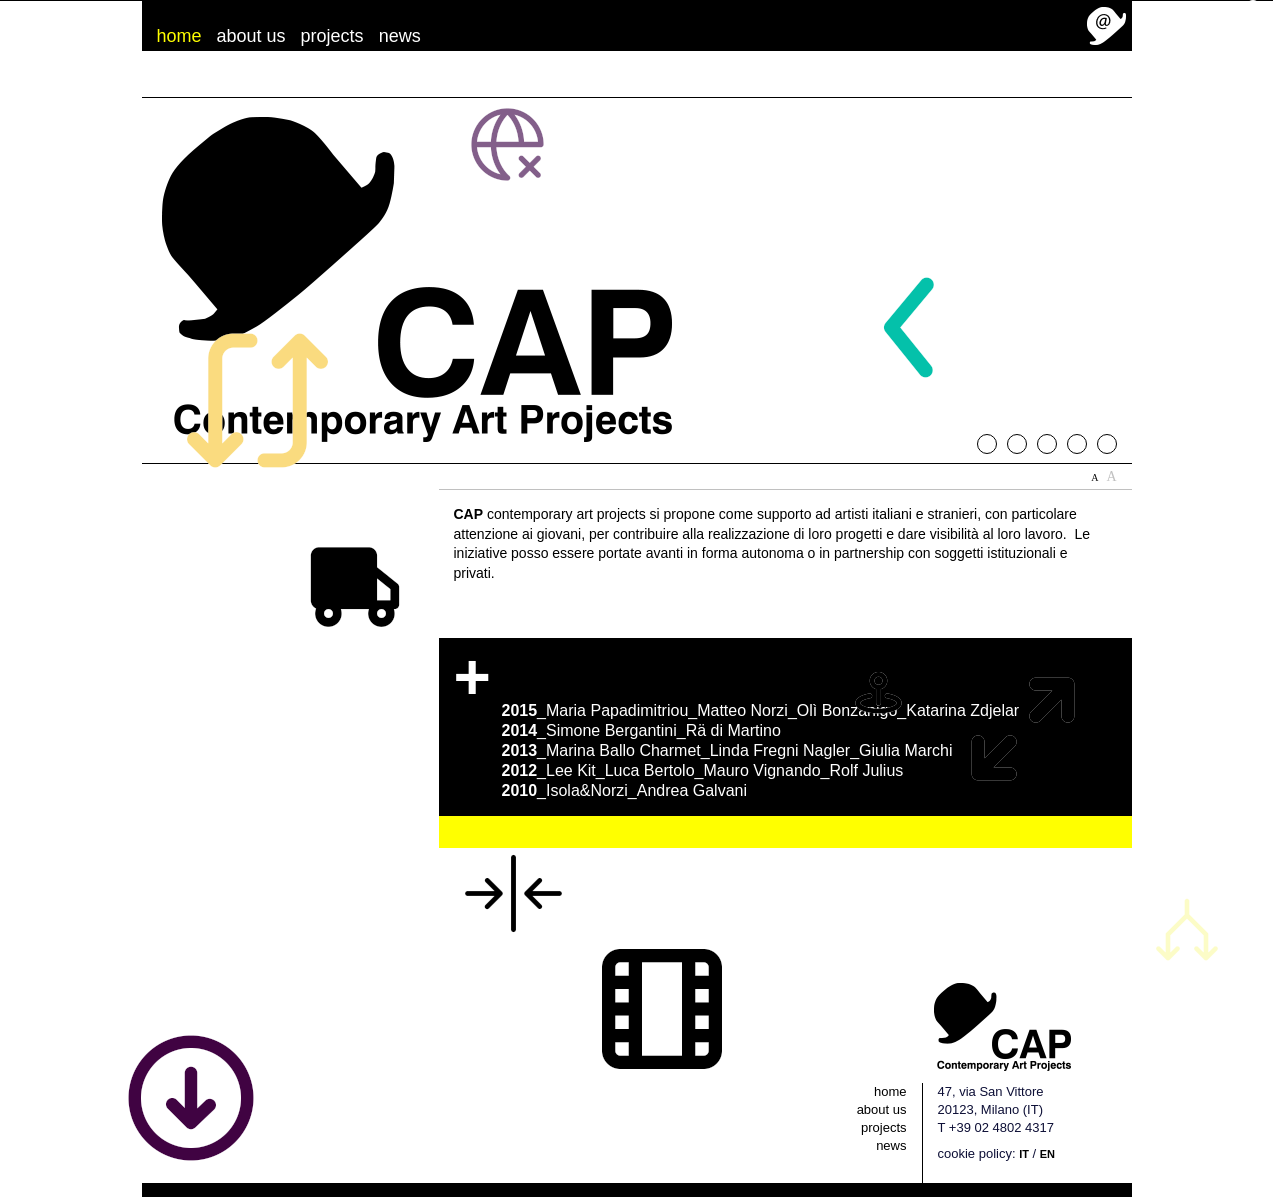 This screenshot has width=1273, height=1197. I want to click on access video or movie content, so click(662, 1009).